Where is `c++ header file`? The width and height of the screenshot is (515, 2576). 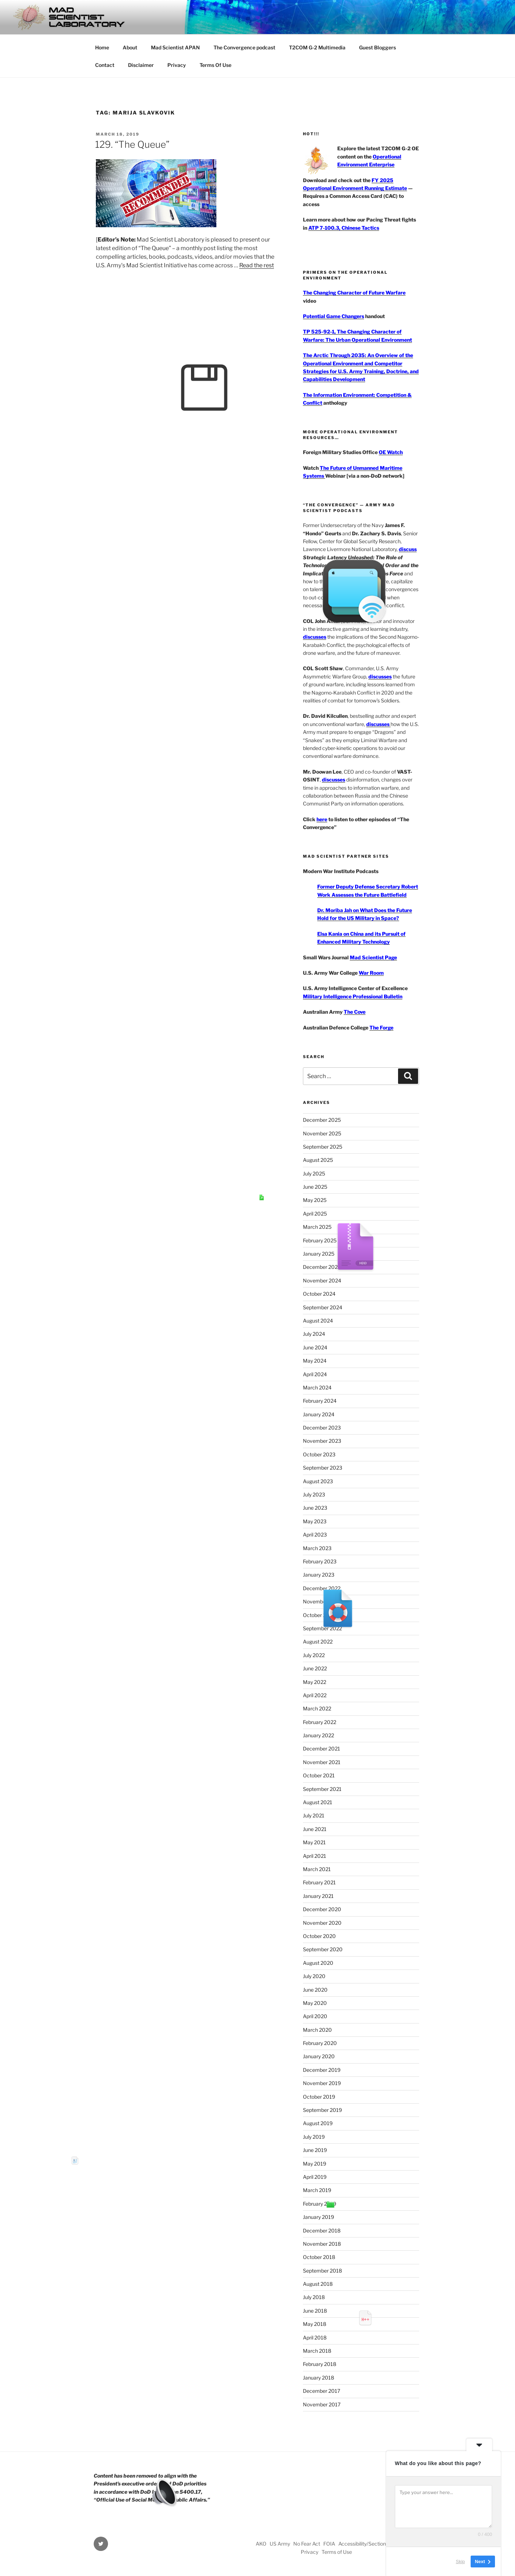 c++ header file is located at coordinates (365, 2318).